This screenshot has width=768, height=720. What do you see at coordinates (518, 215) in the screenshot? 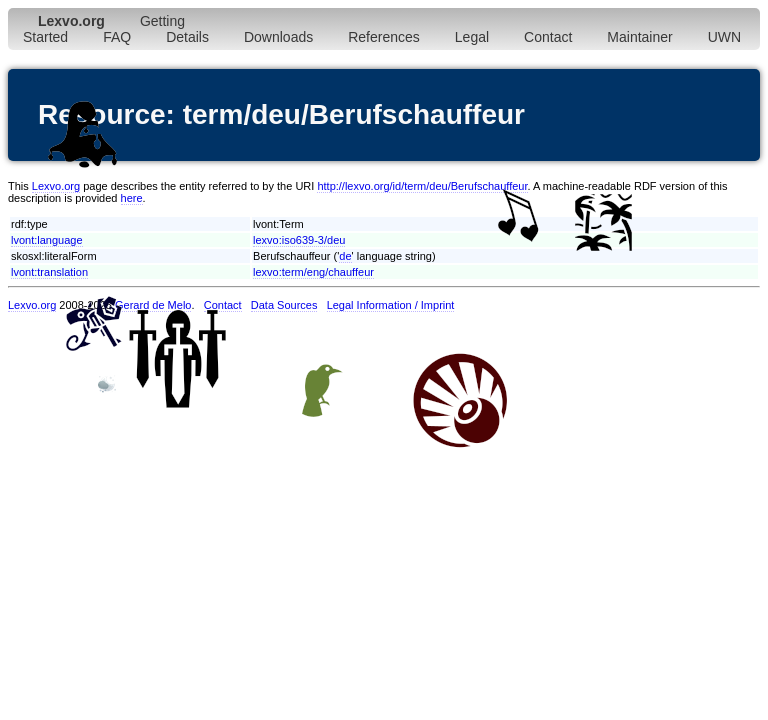
I see `browse romantic or love-themed music` at bounding box center [518, 215].